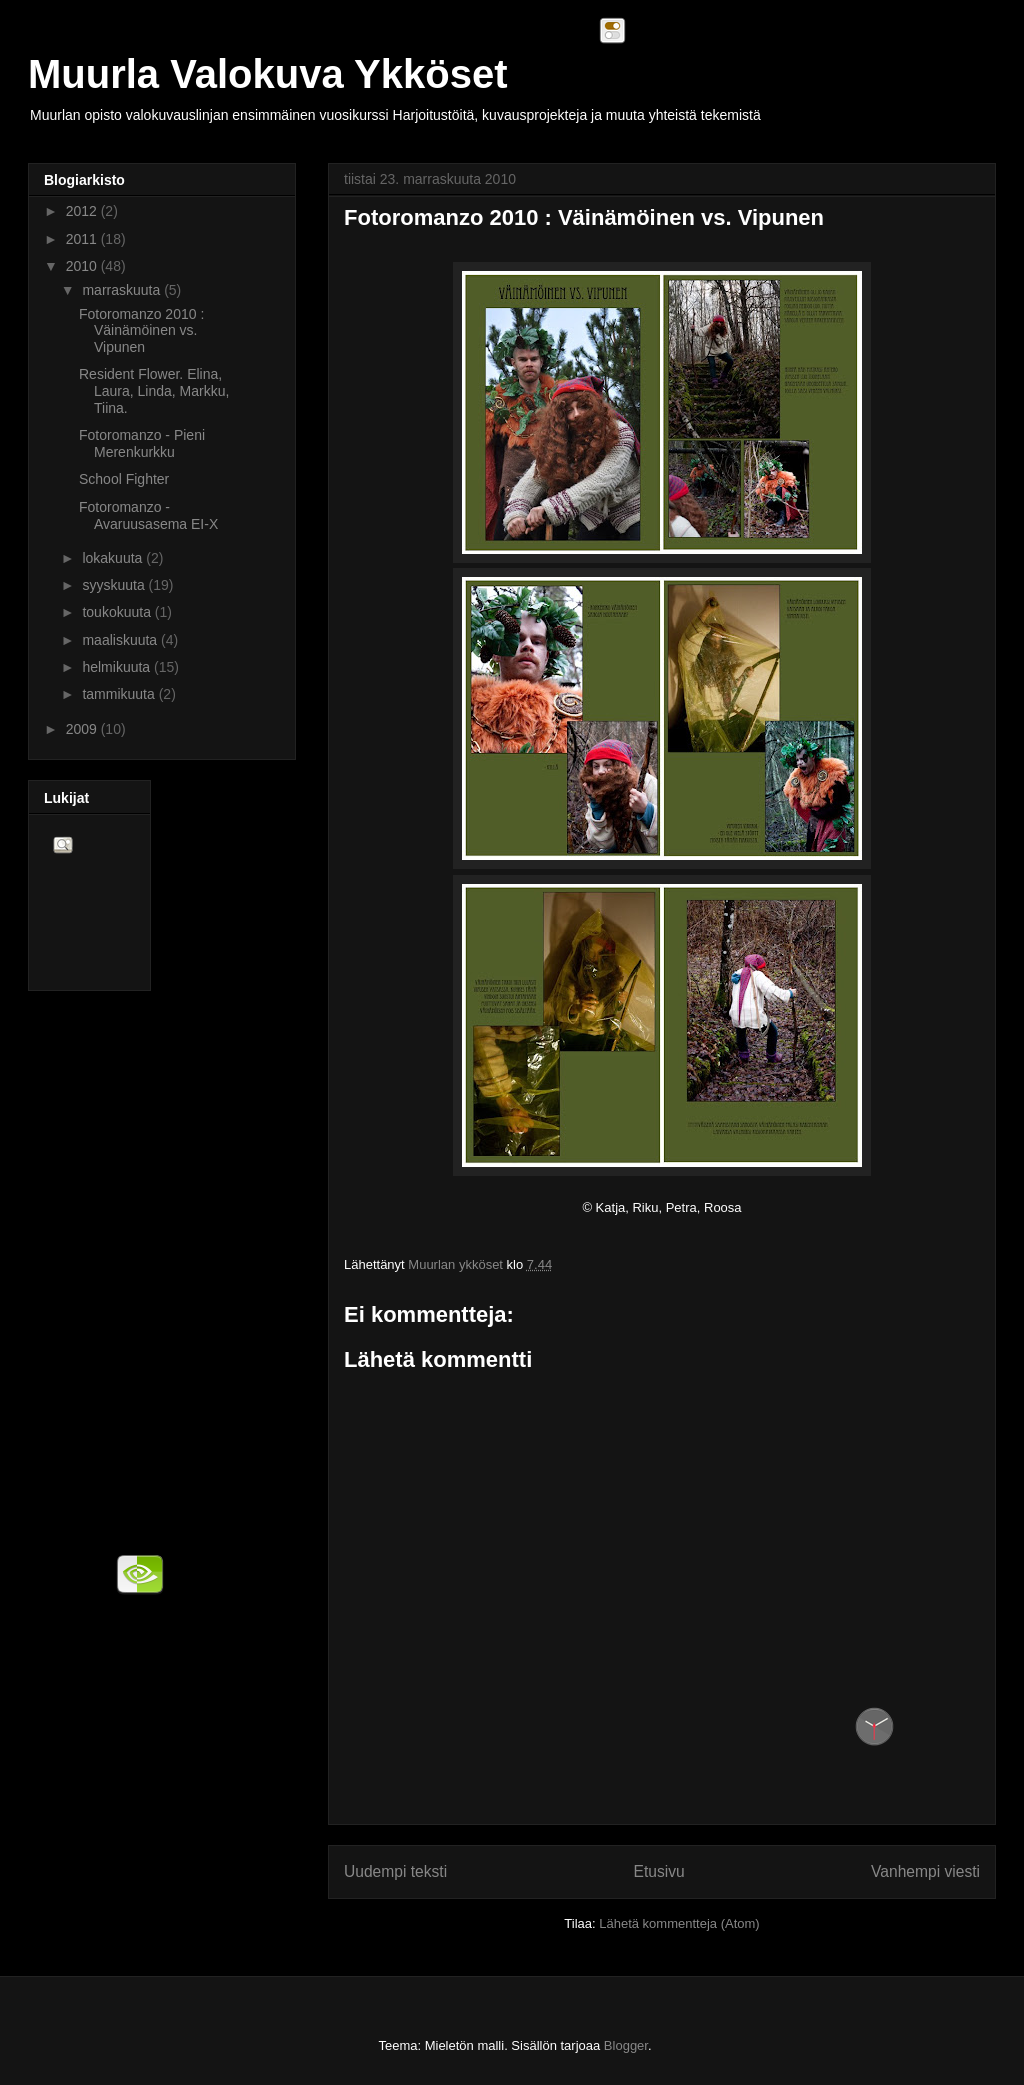  I want to click on open desktop preferences or settings, so click(612, 30).